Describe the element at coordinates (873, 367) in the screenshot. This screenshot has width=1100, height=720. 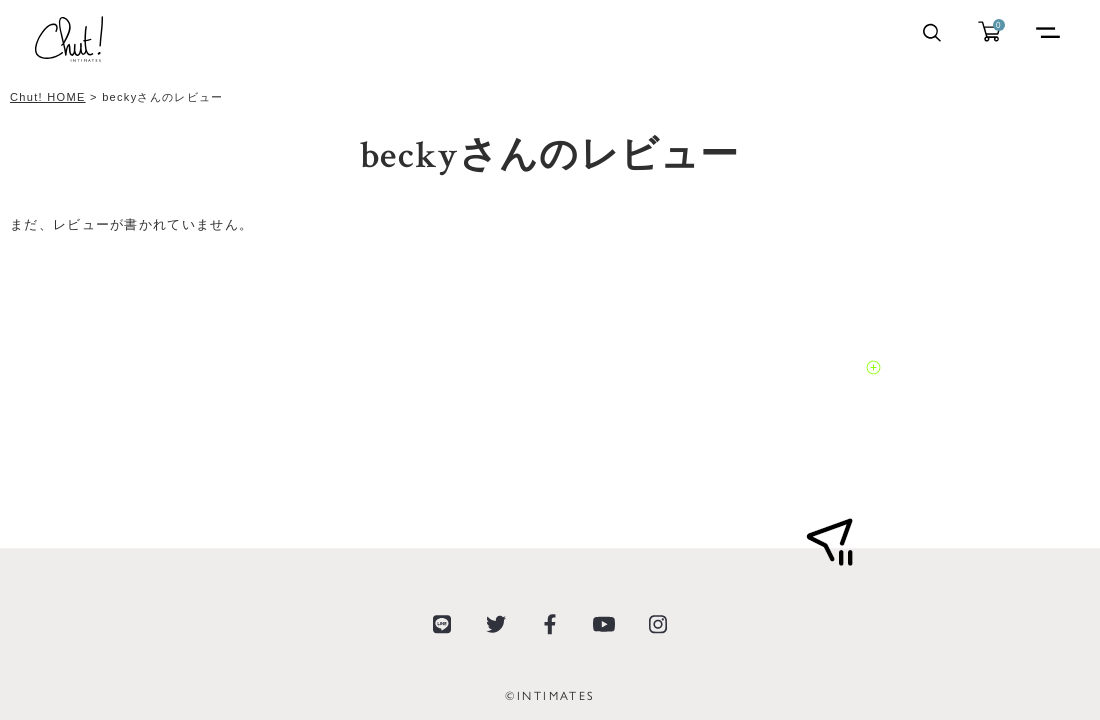
I see `add a new item` at that location.